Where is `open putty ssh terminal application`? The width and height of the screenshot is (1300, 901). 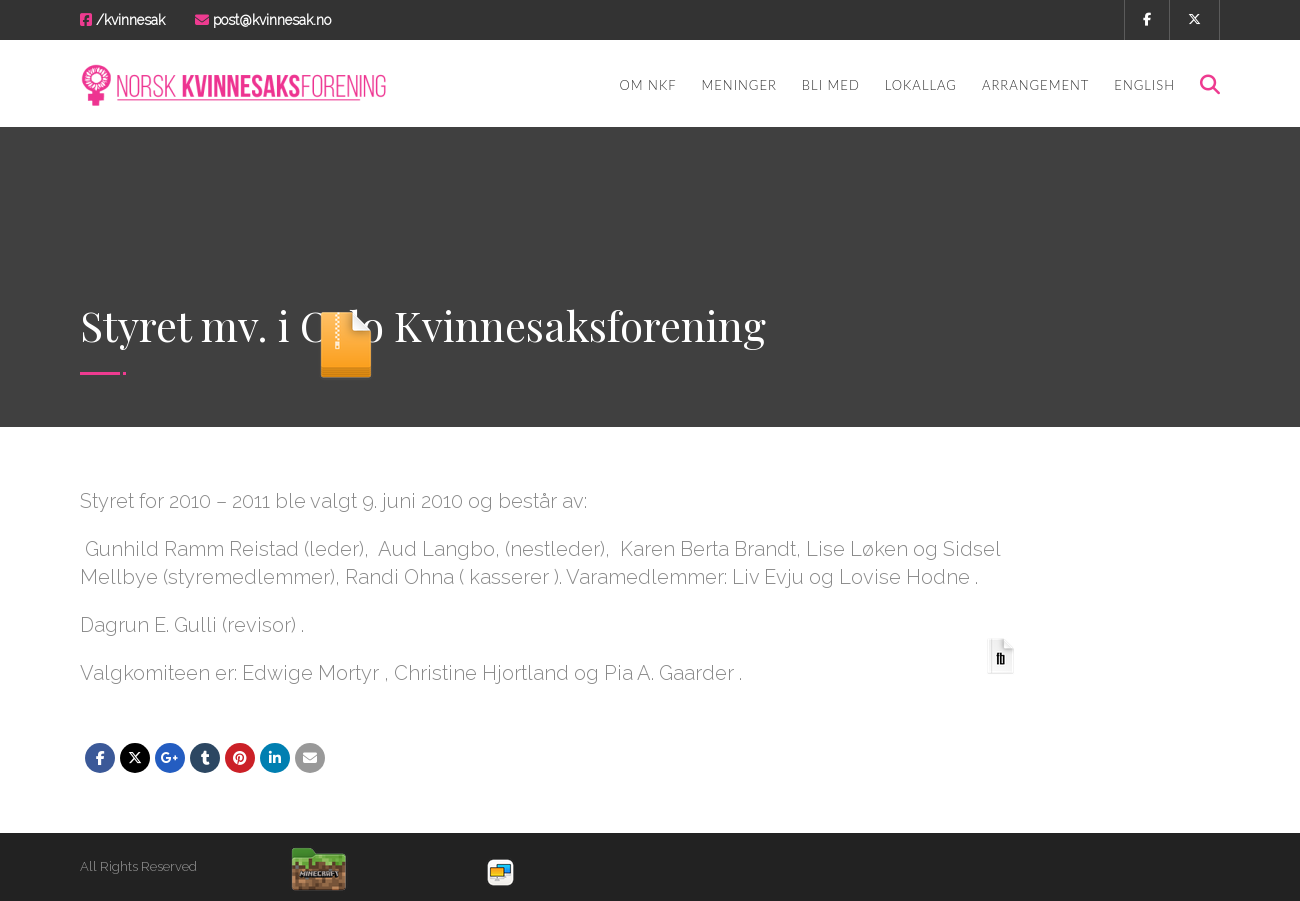 open putty ssh terminal application is located at coordinates (500, 872).